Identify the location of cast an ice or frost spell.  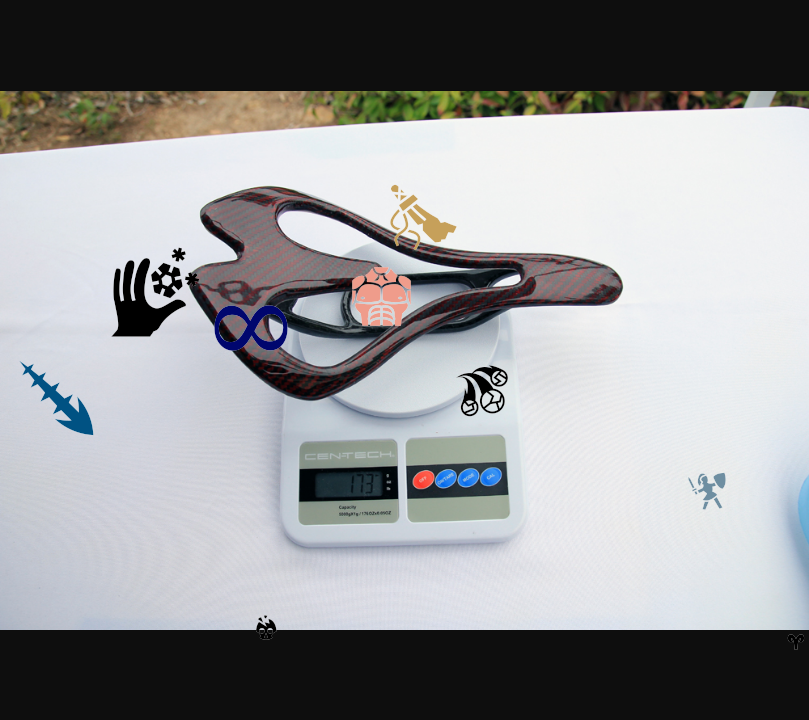
(156, 292).